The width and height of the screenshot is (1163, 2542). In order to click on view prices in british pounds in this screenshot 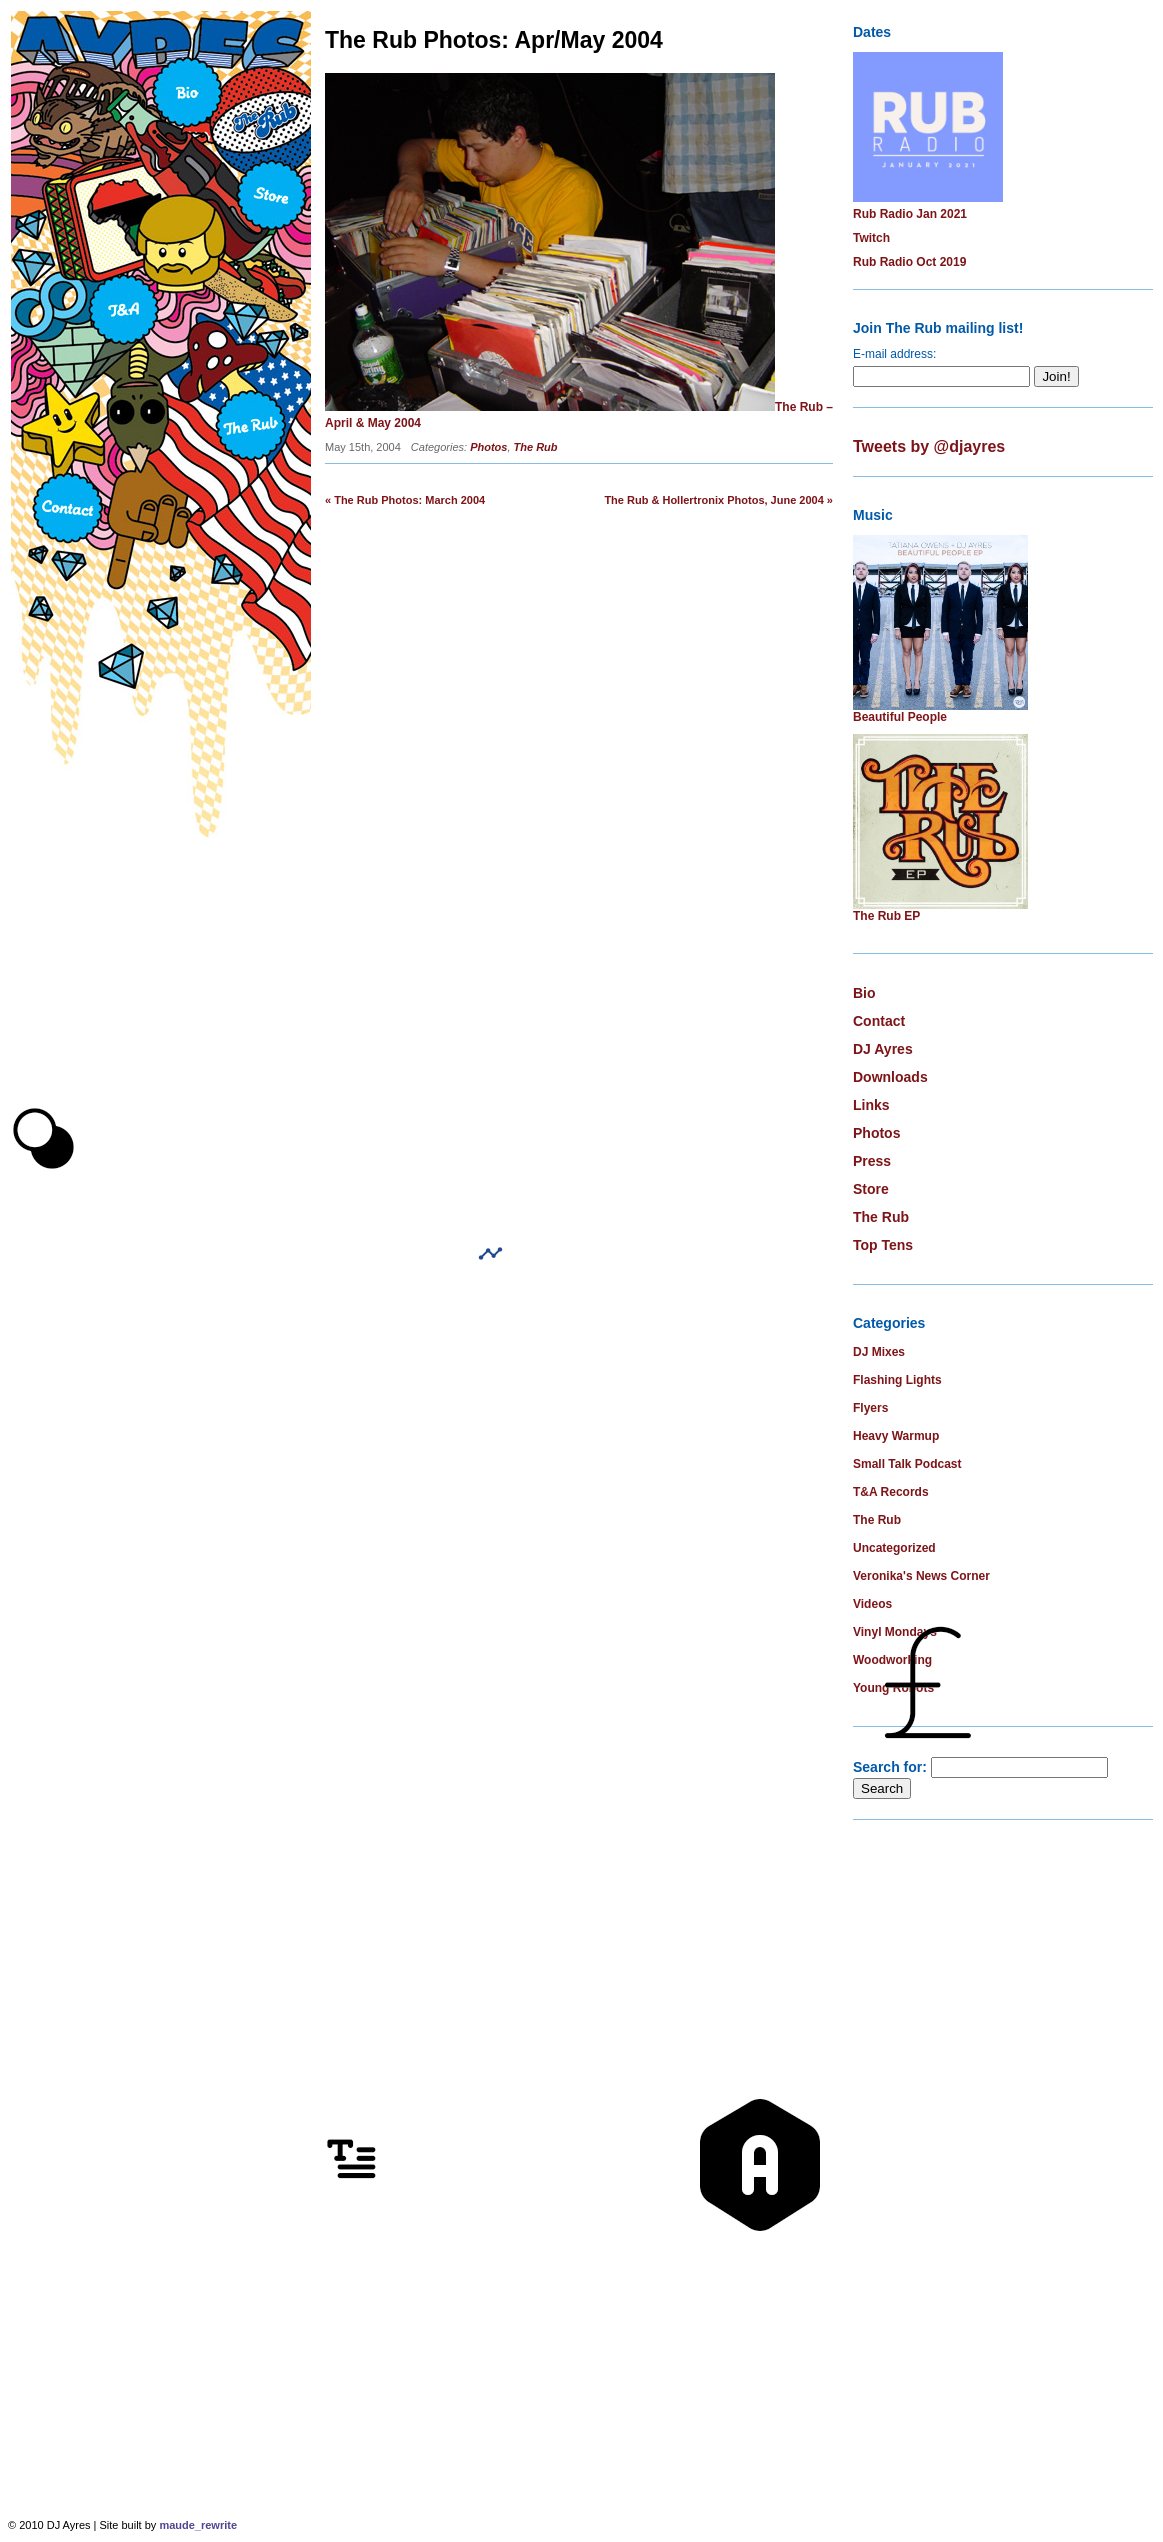, I will do `click(933, 1685)`.